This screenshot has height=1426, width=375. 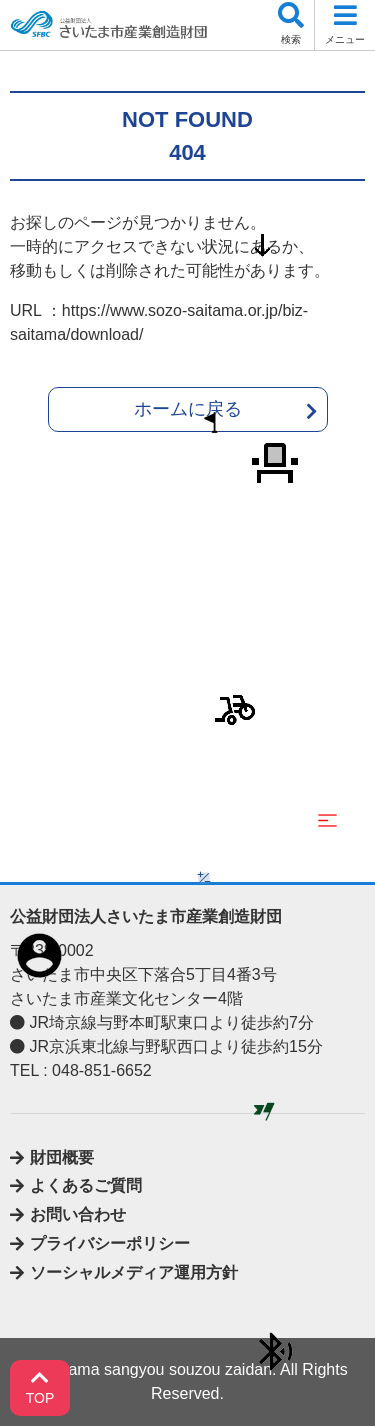 What do you see at coordinates (327, 820) in the screenshot?
I see `open navigation menu` at bounding box center [327, 820].